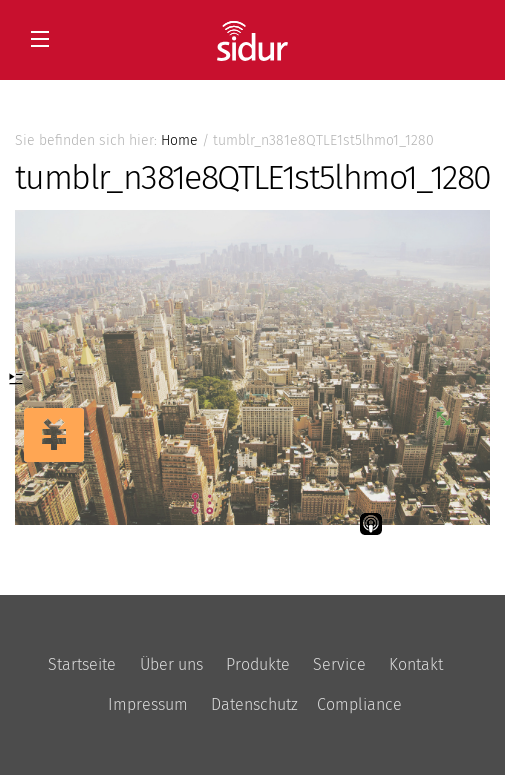  I want to click on expand content diagonally, so click(443, 418).